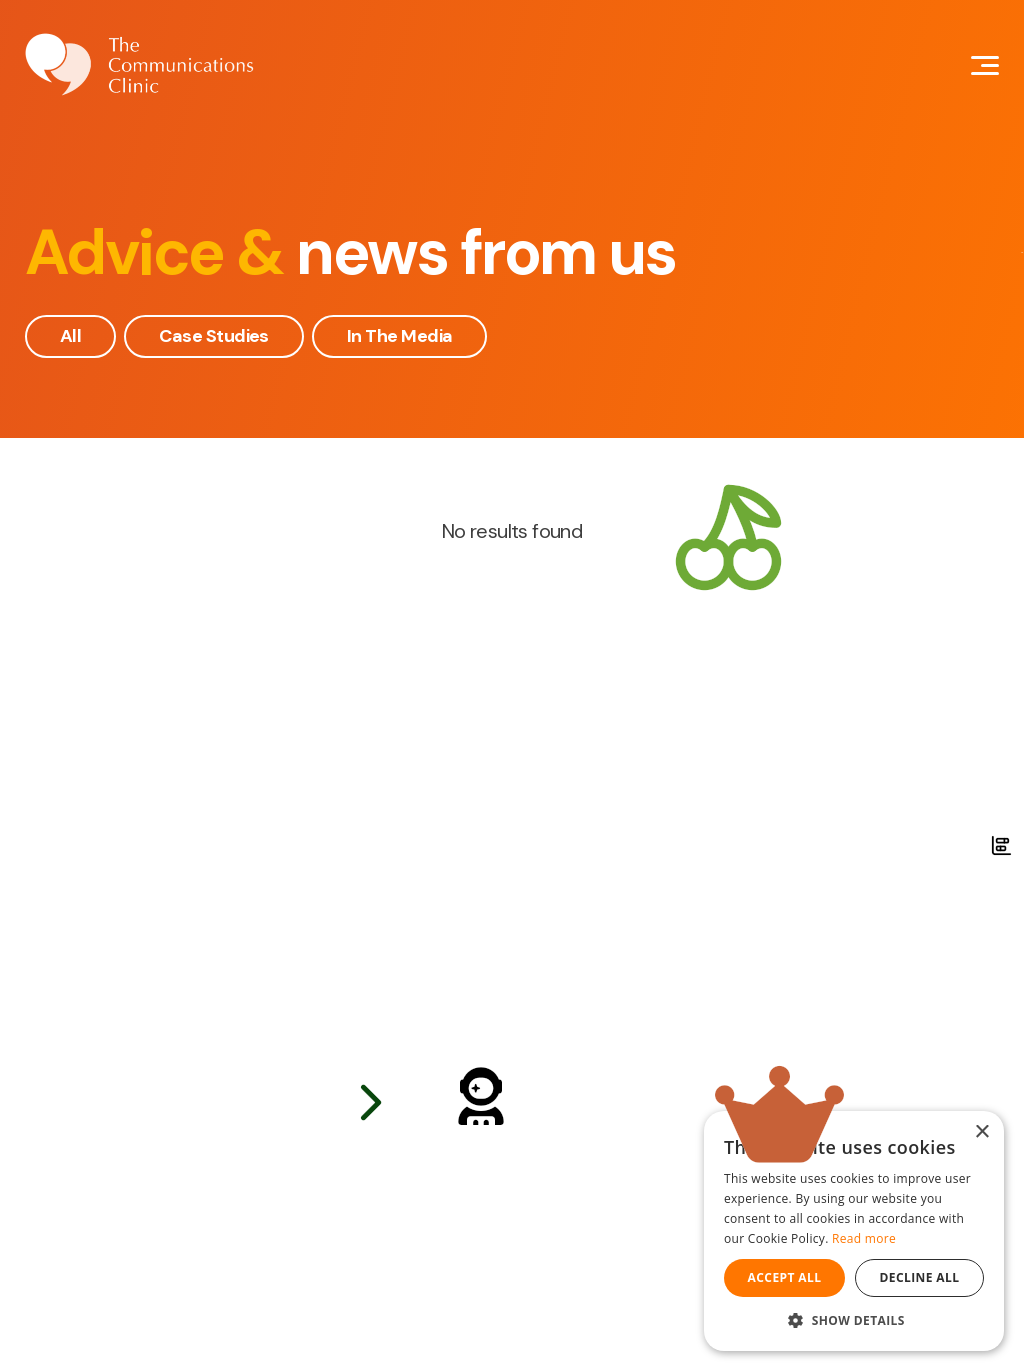  What do you see at coordinates (779, 1117) in the screenshot?
I see `web awesome brand logo` at bounding box center [779, 1117].